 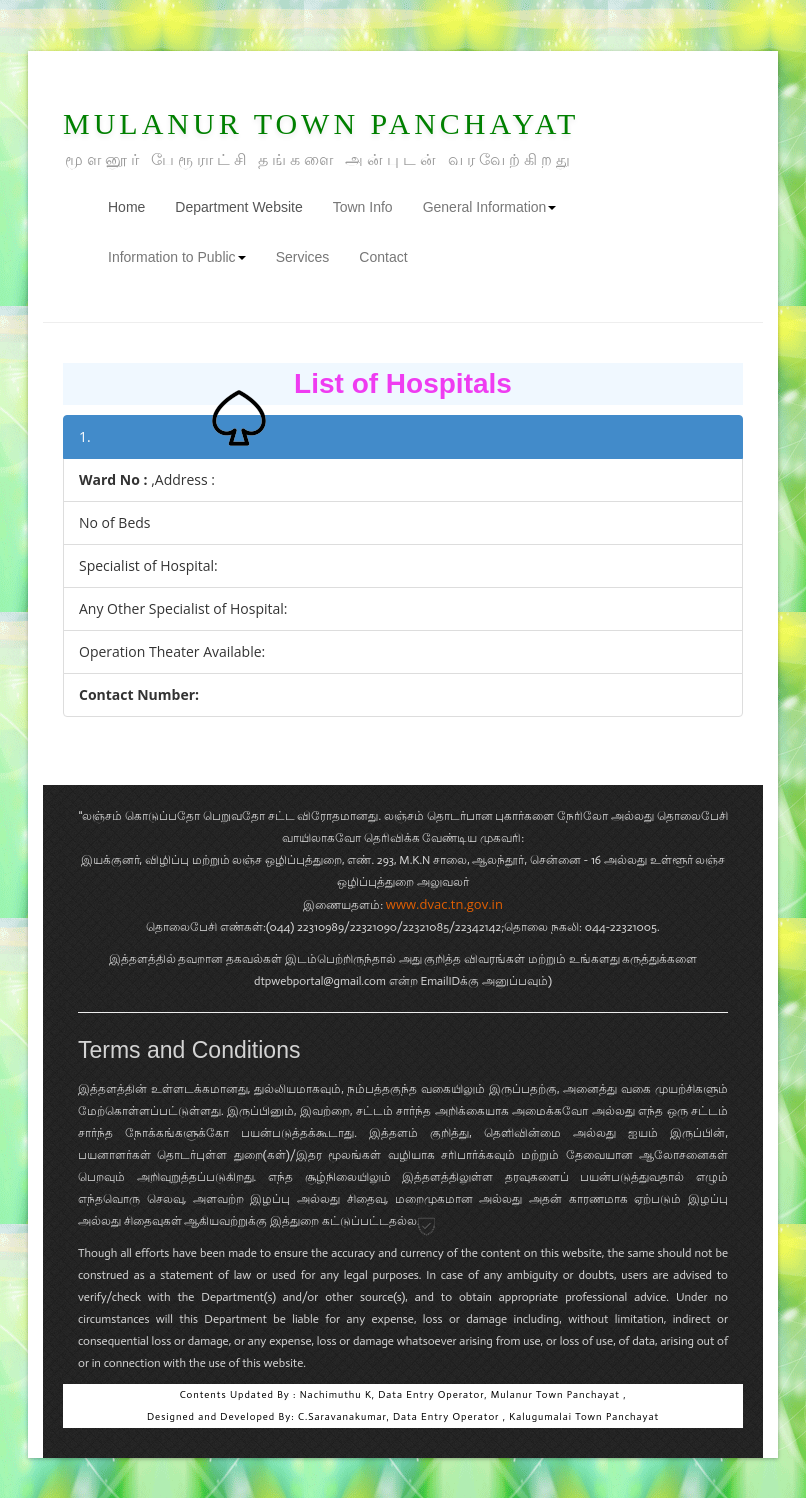 I want to click on spade suit icon for card games, so click(x=239, y=419).